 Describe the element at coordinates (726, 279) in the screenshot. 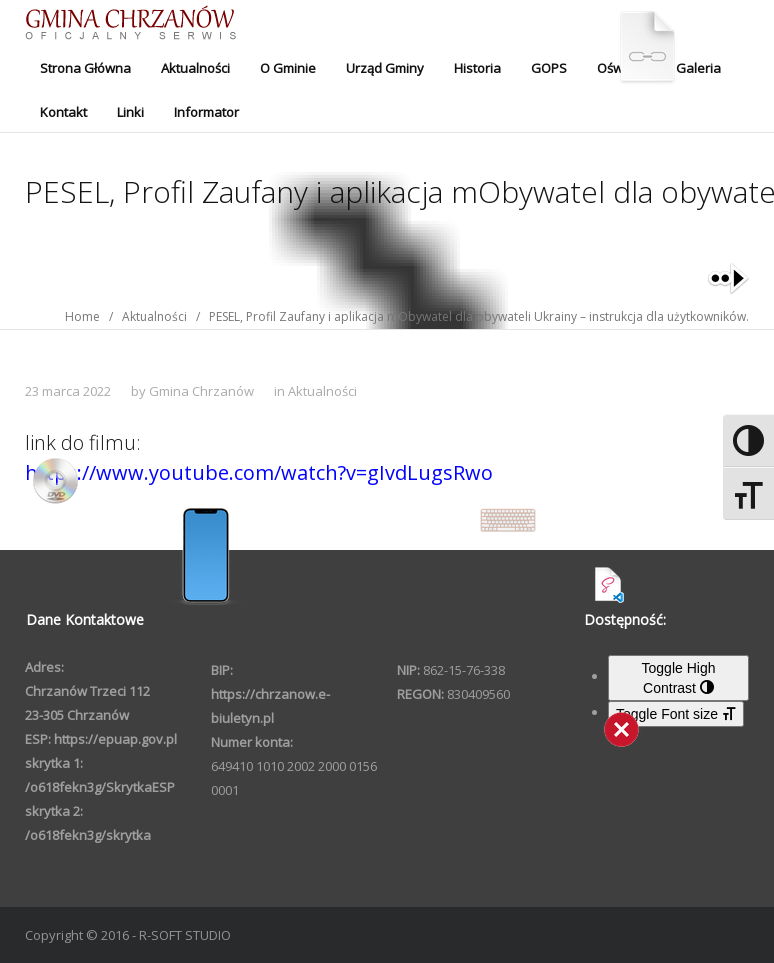

I see `navigate forward in browser or file history` at that location.